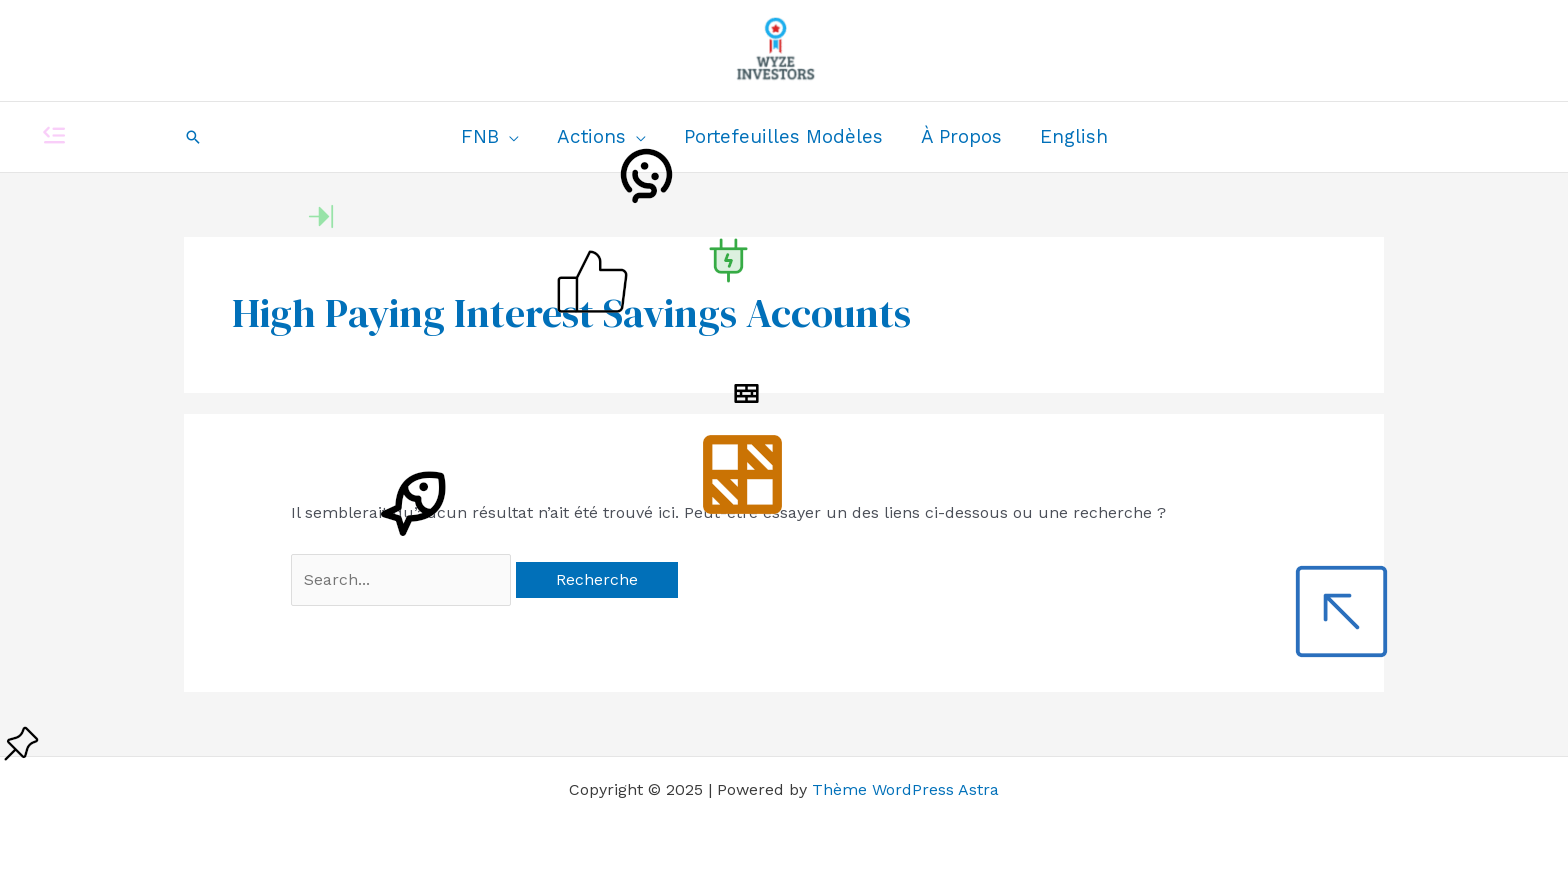  What do you see at coordinates (1341, 611) in the screenshot?
I see `navigate to previous or parent section` at bounding box center [1341, 611].